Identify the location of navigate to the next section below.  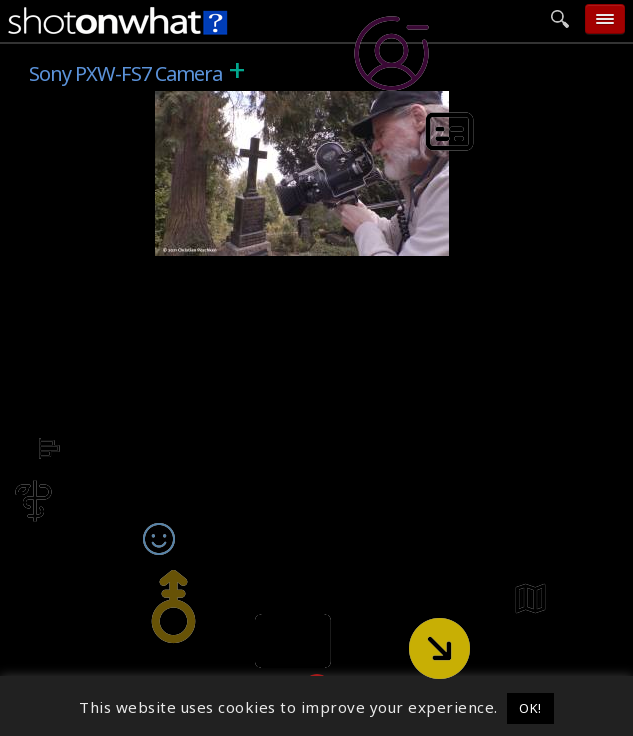
(439, 648).